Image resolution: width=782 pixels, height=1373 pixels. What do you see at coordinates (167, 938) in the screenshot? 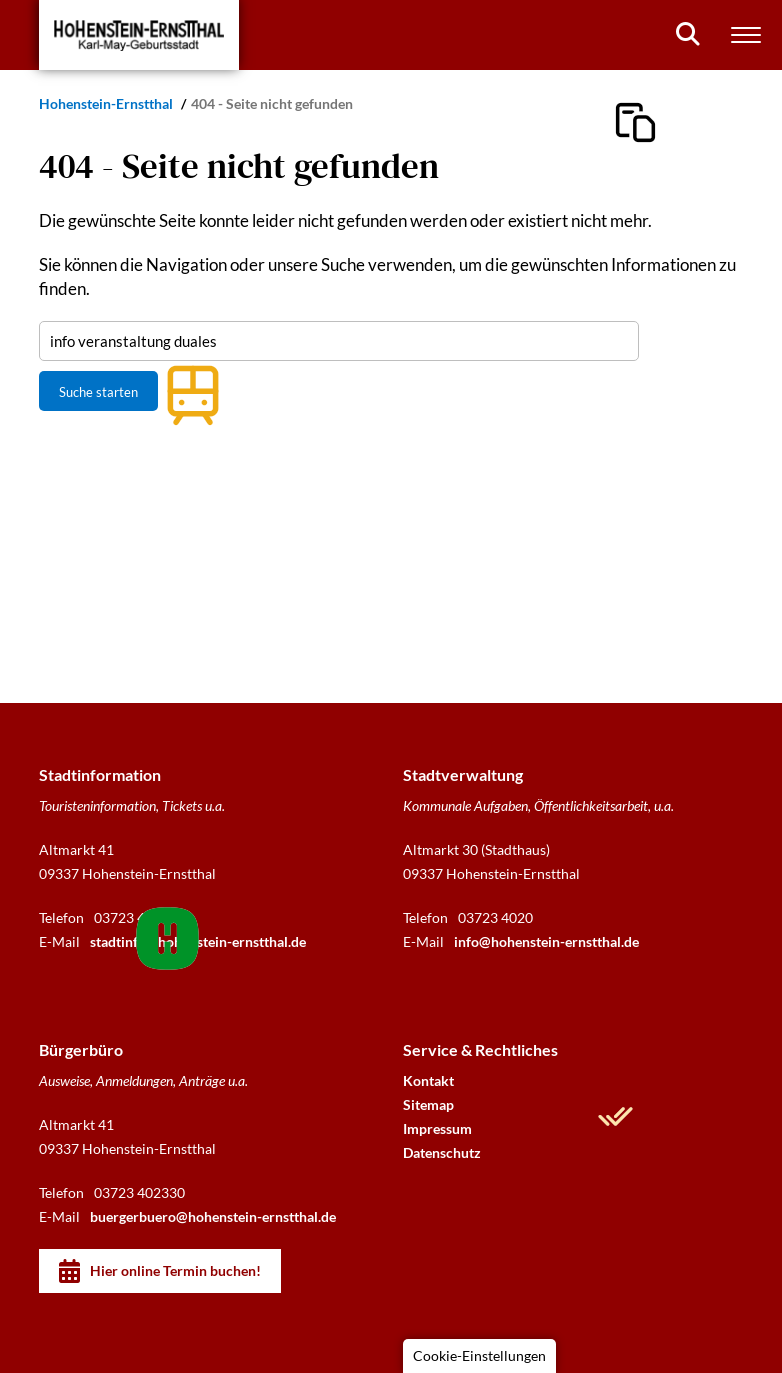
I see `access help or support section` at bounding box center [167, 938].